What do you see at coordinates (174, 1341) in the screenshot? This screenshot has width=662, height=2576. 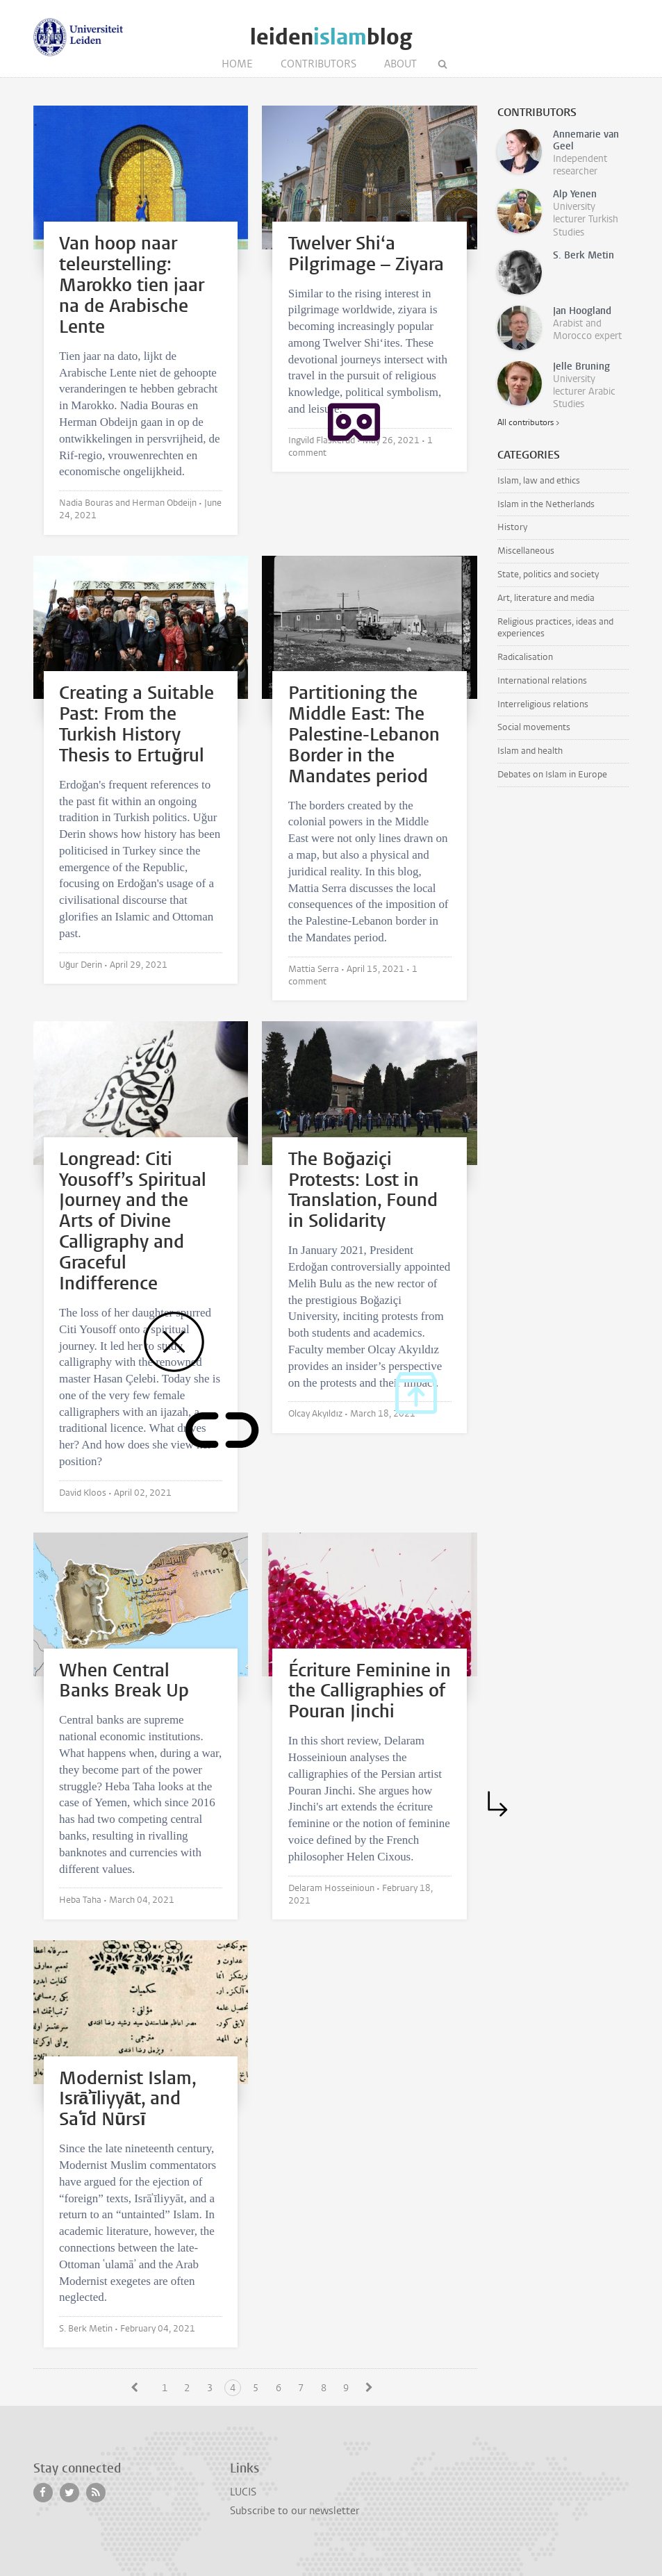 I see `close or dismiss a dialog` at bounding box center [174, 1341].